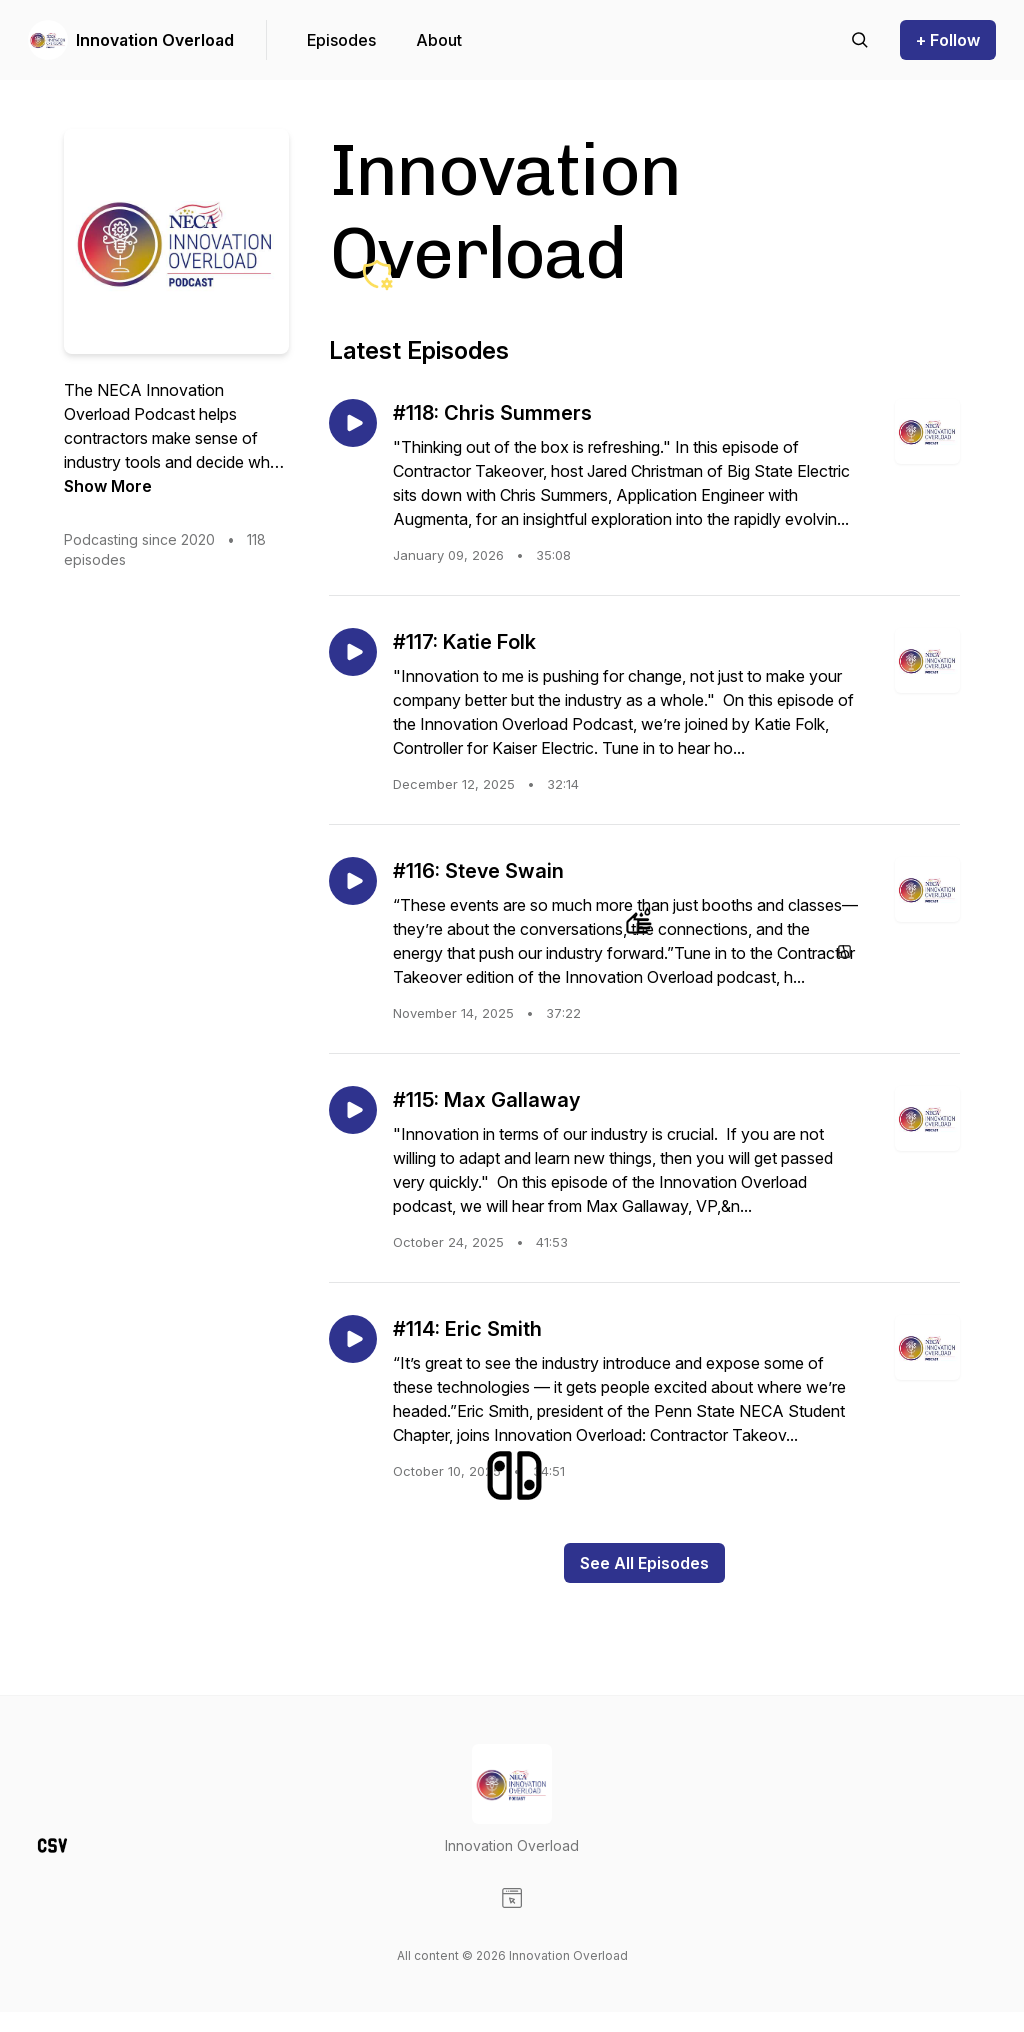 Image resolution: width=1024 pixels, height=2032 pixels. What do you see at coordinates (844, 951) in the screenshot?
I see `switch to collage layout view` at bounding box center [844, 951].